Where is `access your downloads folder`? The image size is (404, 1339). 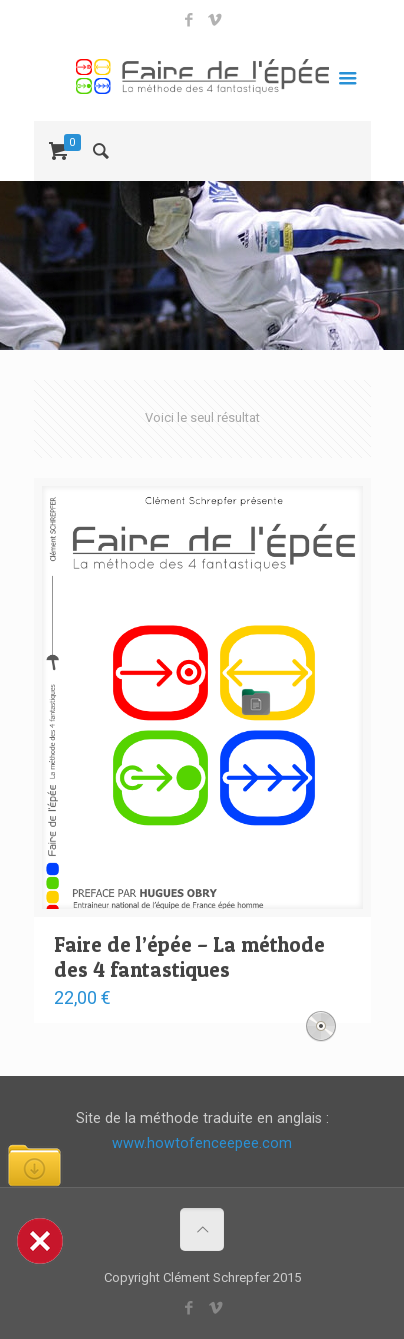
access your downloads folder is located at coordinates (34, 1165).